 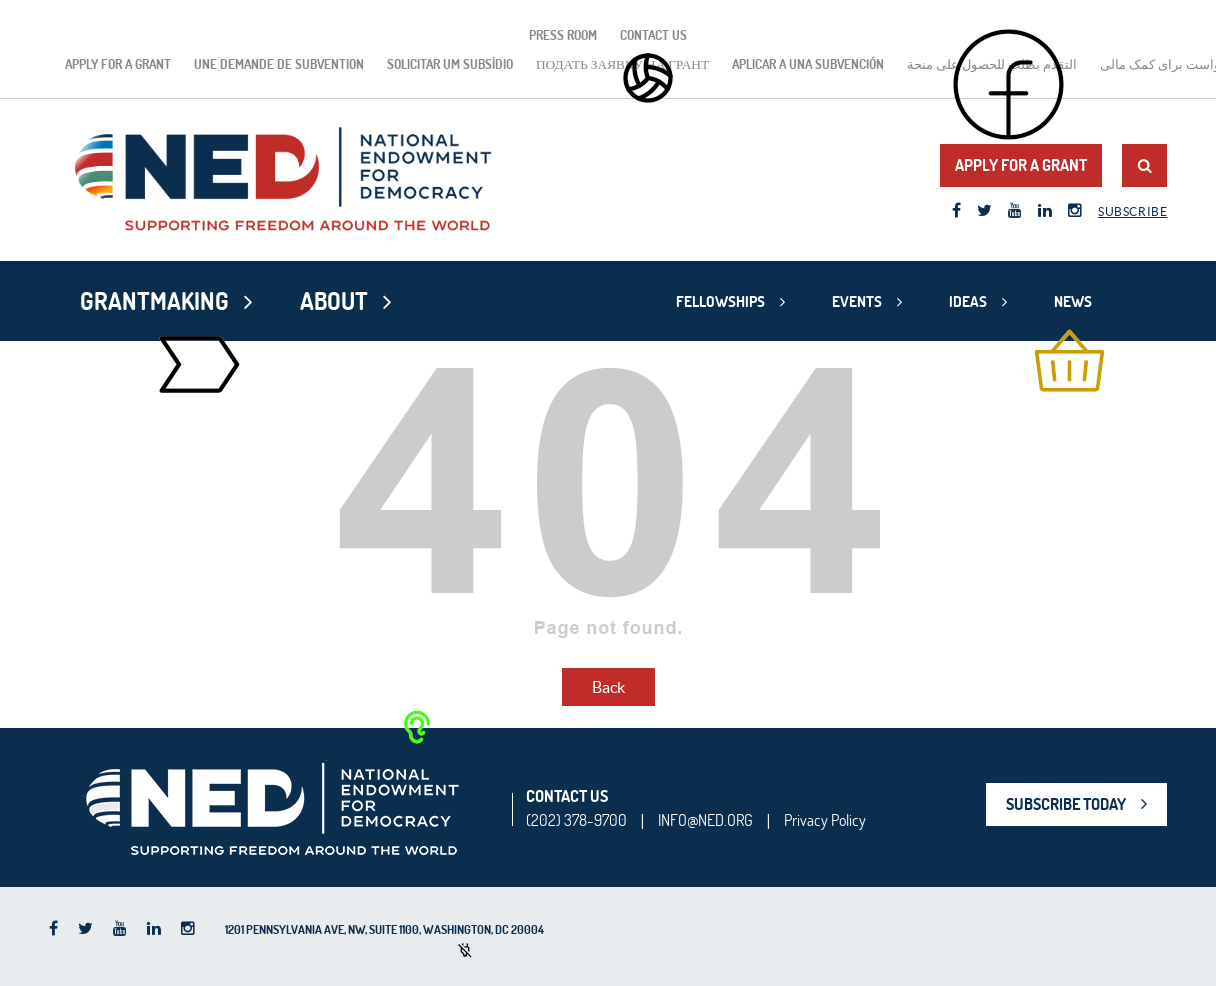 I want to click on view your shopping basket, so click(x=1069, y=364).